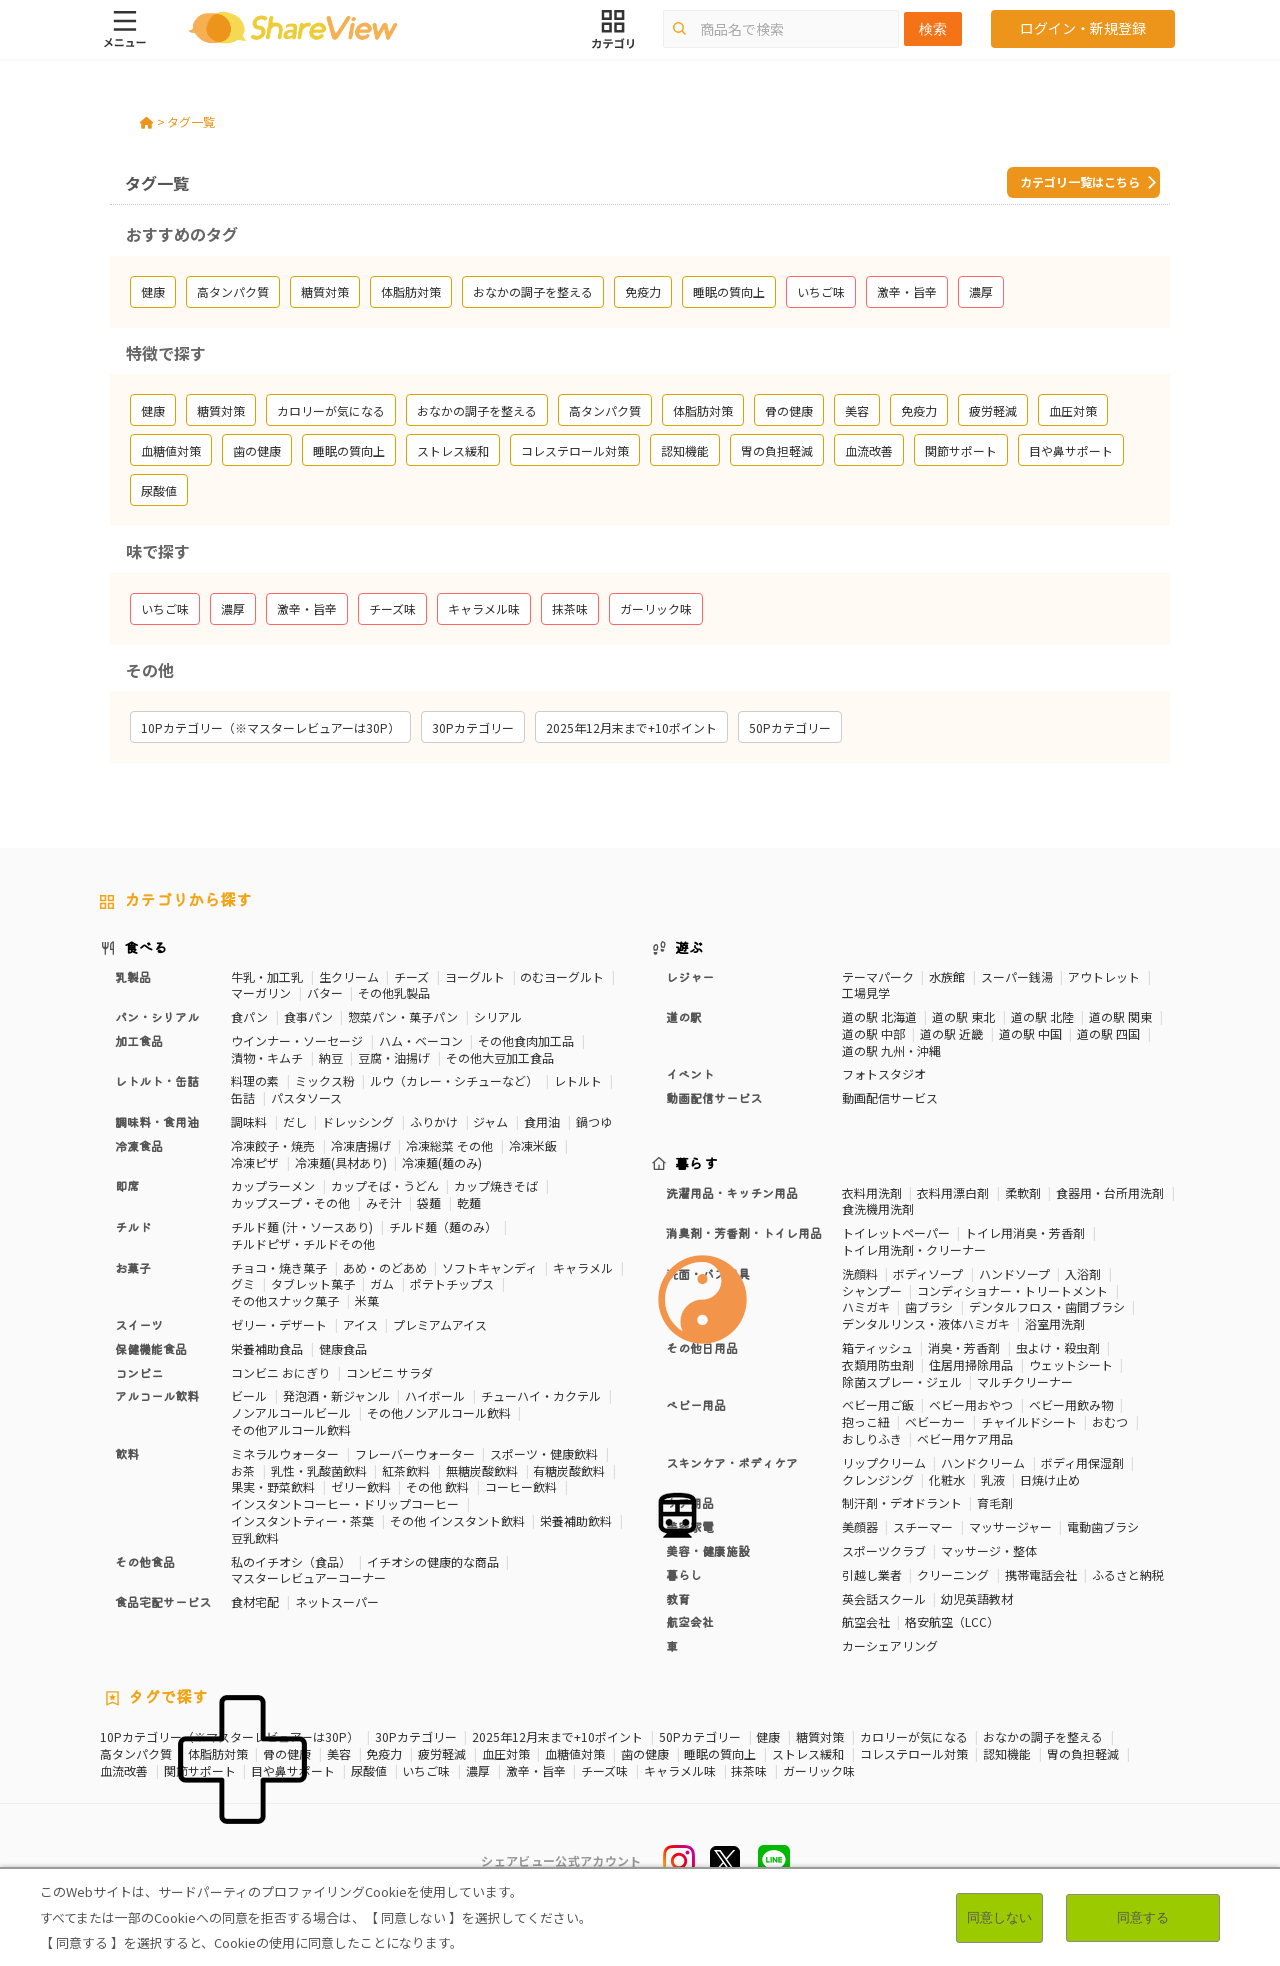 The width and height of the screenshot is (1280, 1966). Describe the element at coordinates (702, 1299) in the screenshot. I see `access balance or wellness settings` at that location.